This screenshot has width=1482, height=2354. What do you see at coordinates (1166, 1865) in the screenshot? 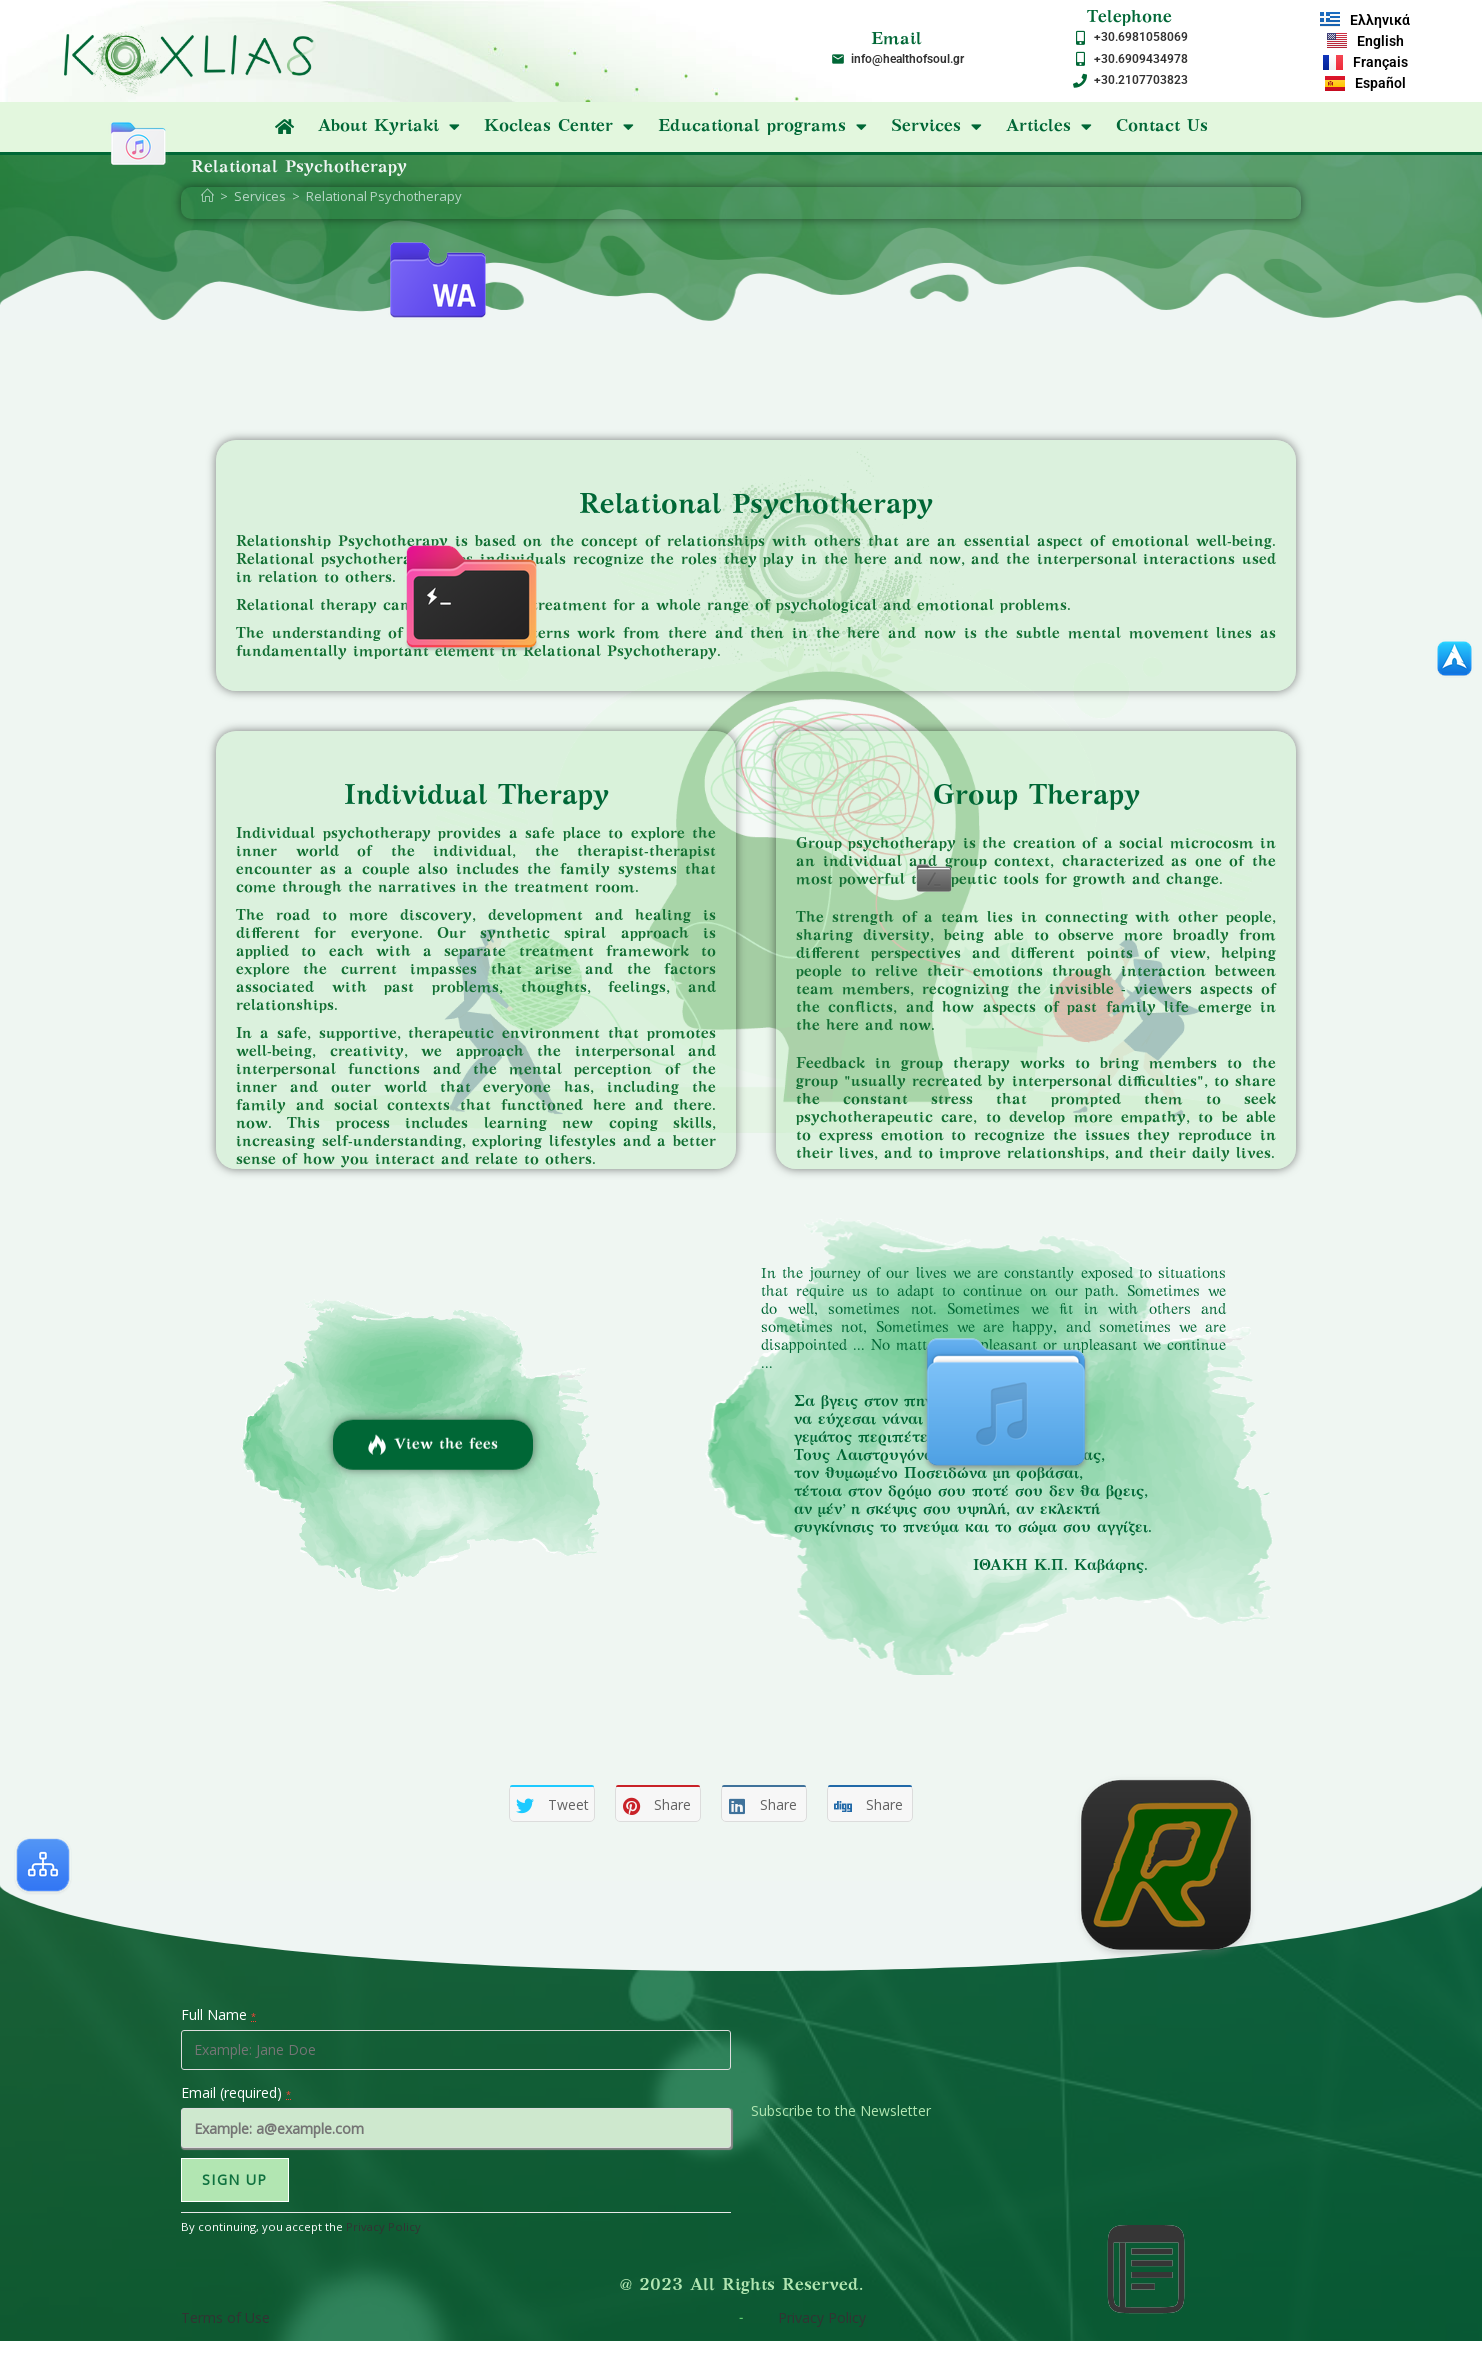
I see `launch Command & Conquer: Red Alert 2` at bounding box center [1166, 1865].